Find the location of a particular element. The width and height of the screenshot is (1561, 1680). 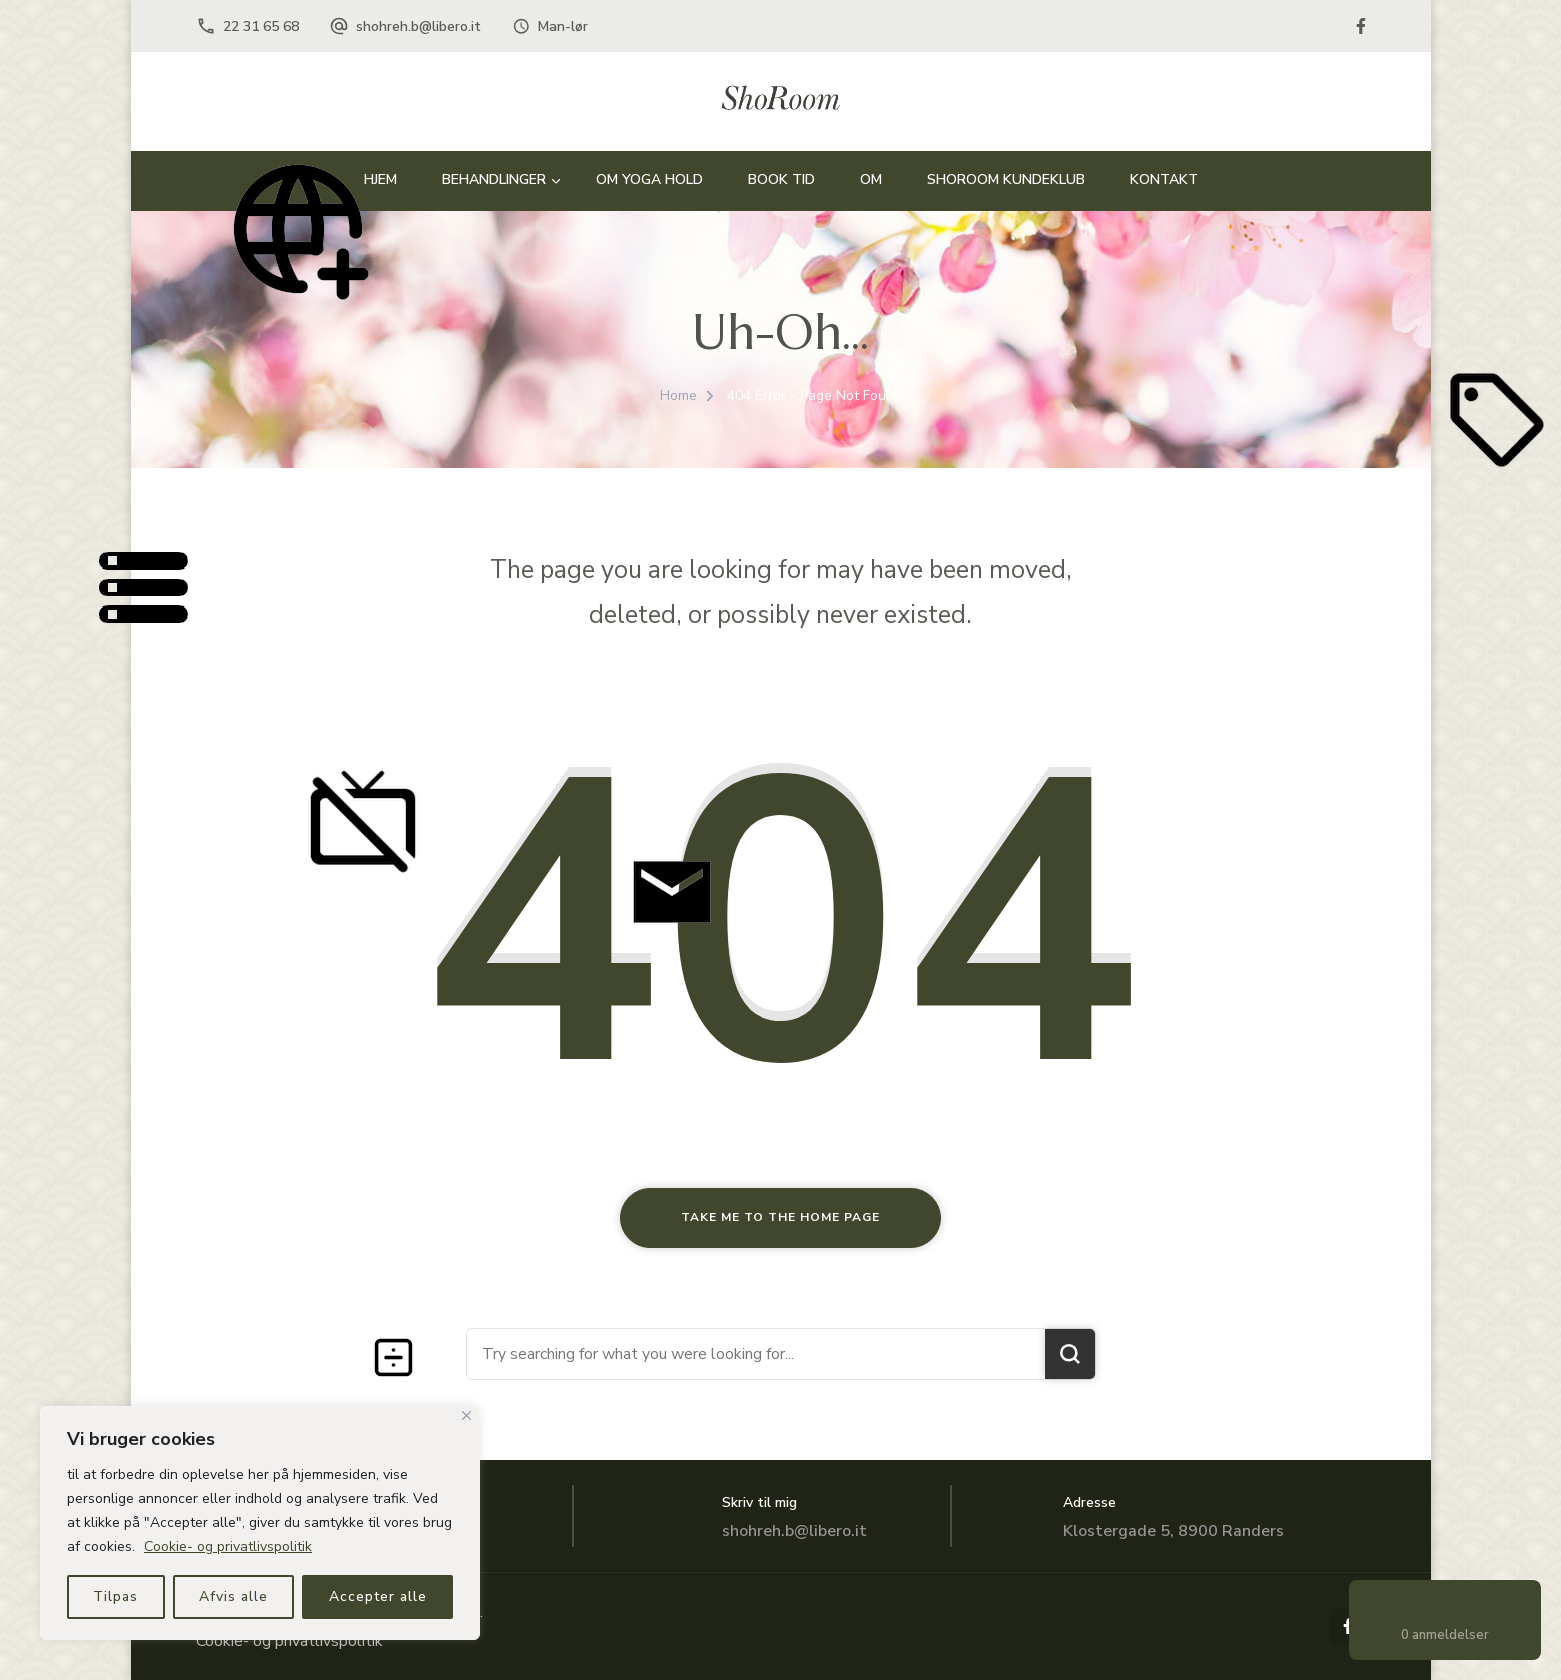

add or view tags for an item is located at coordinates (1497, 420).